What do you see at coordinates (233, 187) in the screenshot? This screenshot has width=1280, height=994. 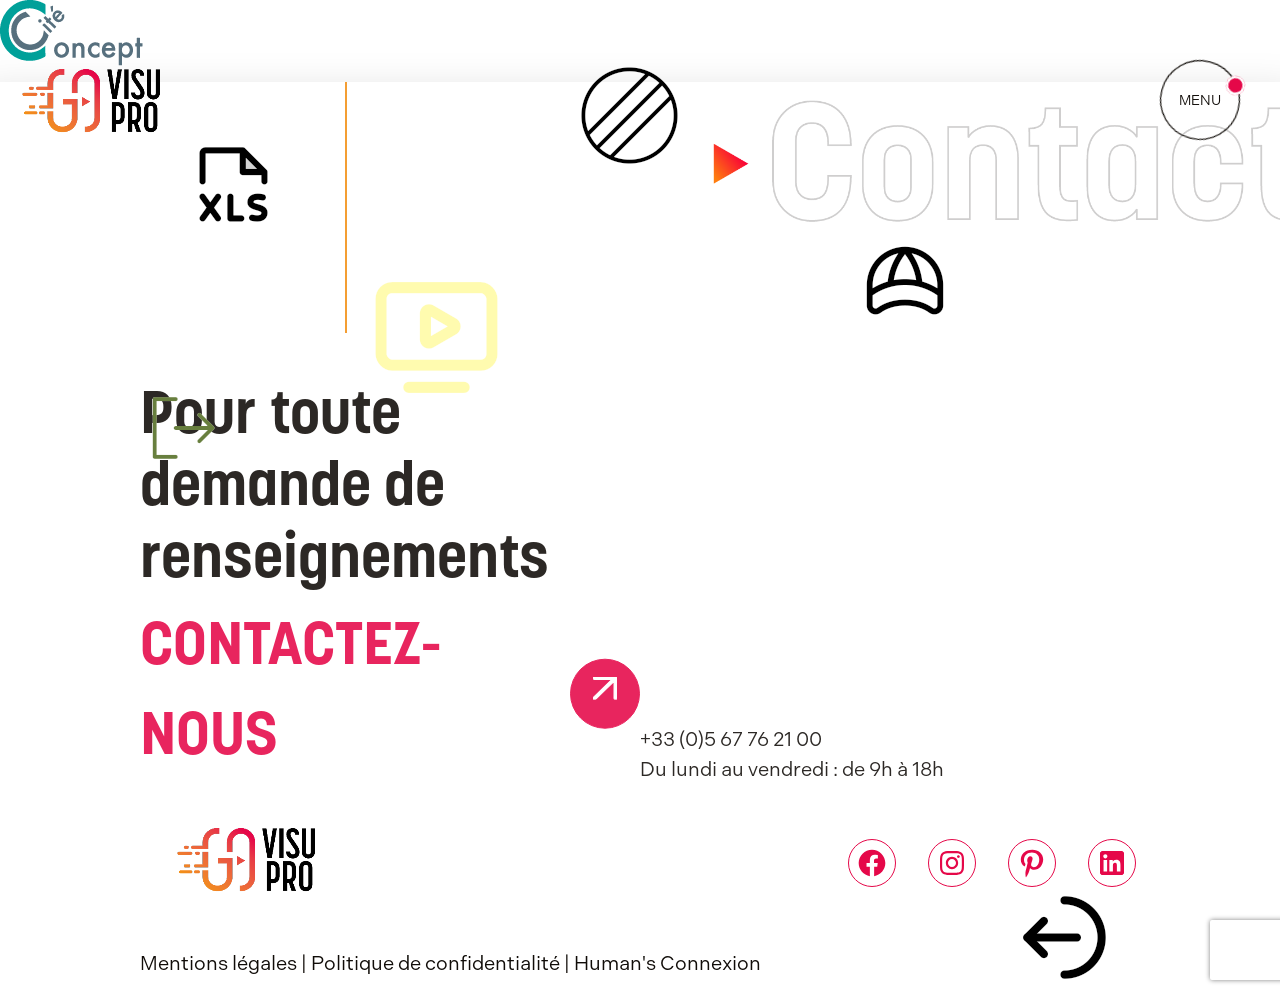 I see `open or view an excel spreadsheet file` at bounding box center [233, 187].